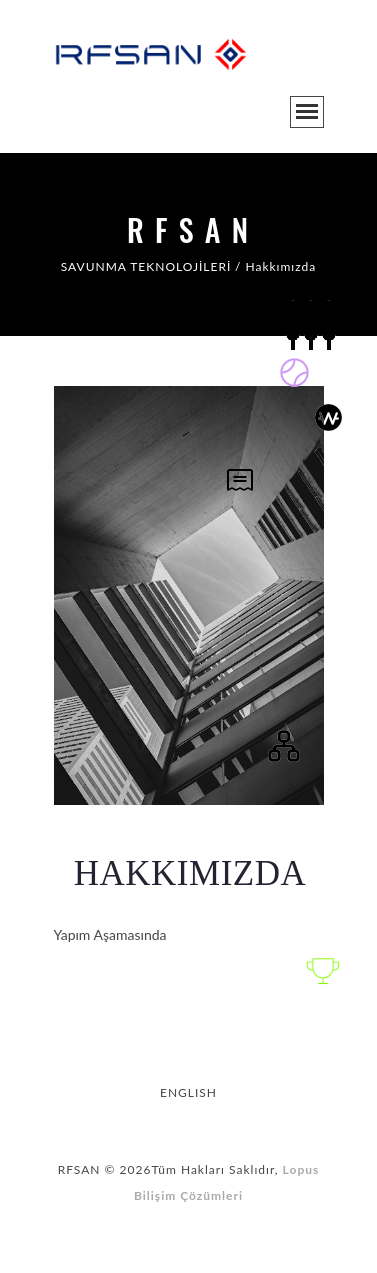 The height and width of the screenshot is (1273, 377). I want to click on select Korean won as currency, so click(328, 417).